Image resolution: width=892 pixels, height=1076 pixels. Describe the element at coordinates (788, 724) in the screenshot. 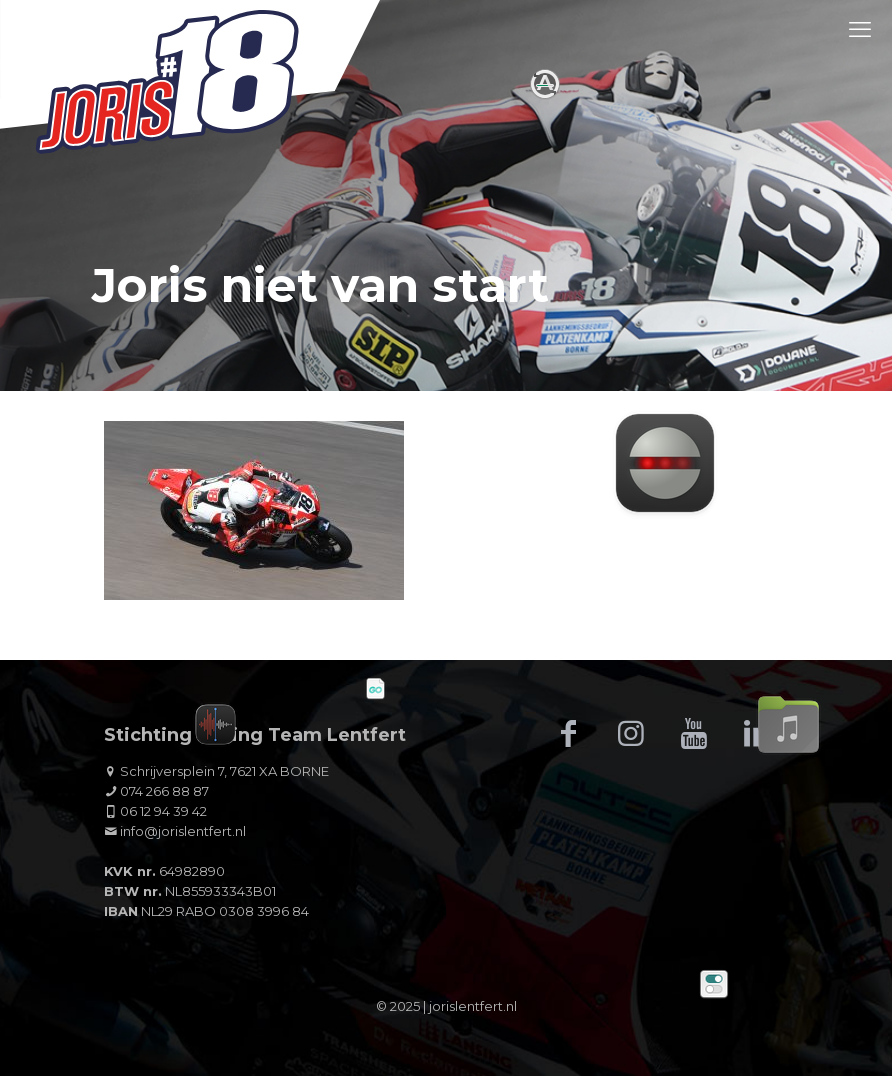

I see `open your music folder` at that location.